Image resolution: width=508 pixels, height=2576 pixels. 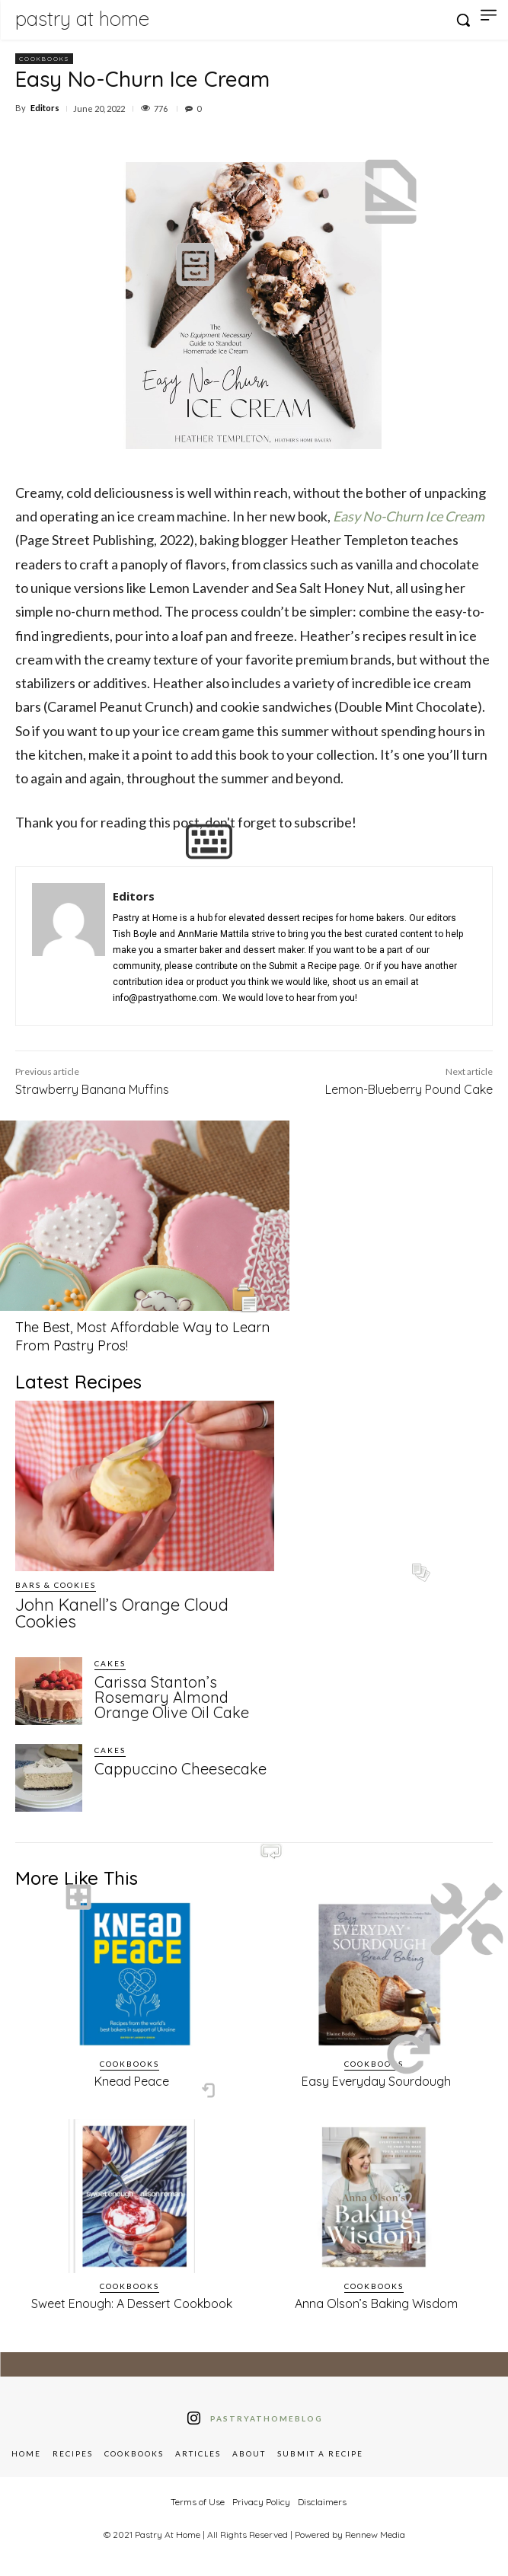 I want to click on access your documents folder, so click(x=421, y=1573).